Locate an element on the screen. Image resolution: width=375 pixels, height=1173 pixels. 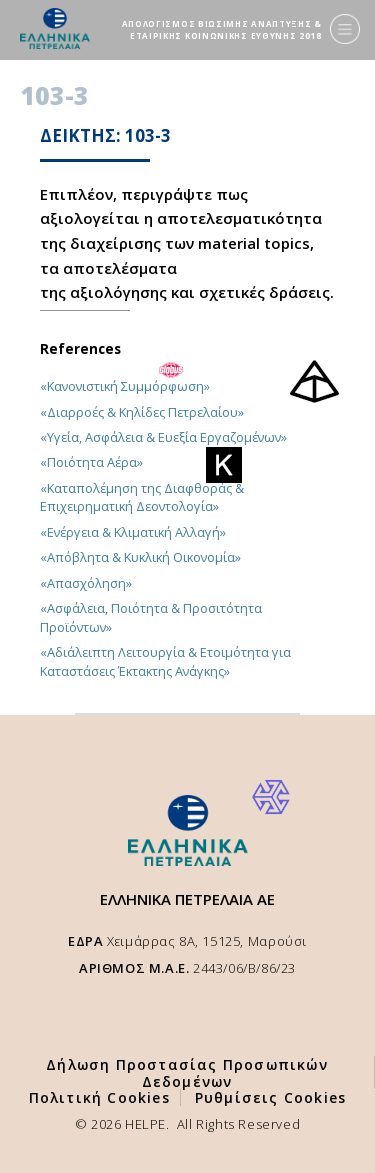
pydantic library or framework branding is located at coordinates (314, 381).